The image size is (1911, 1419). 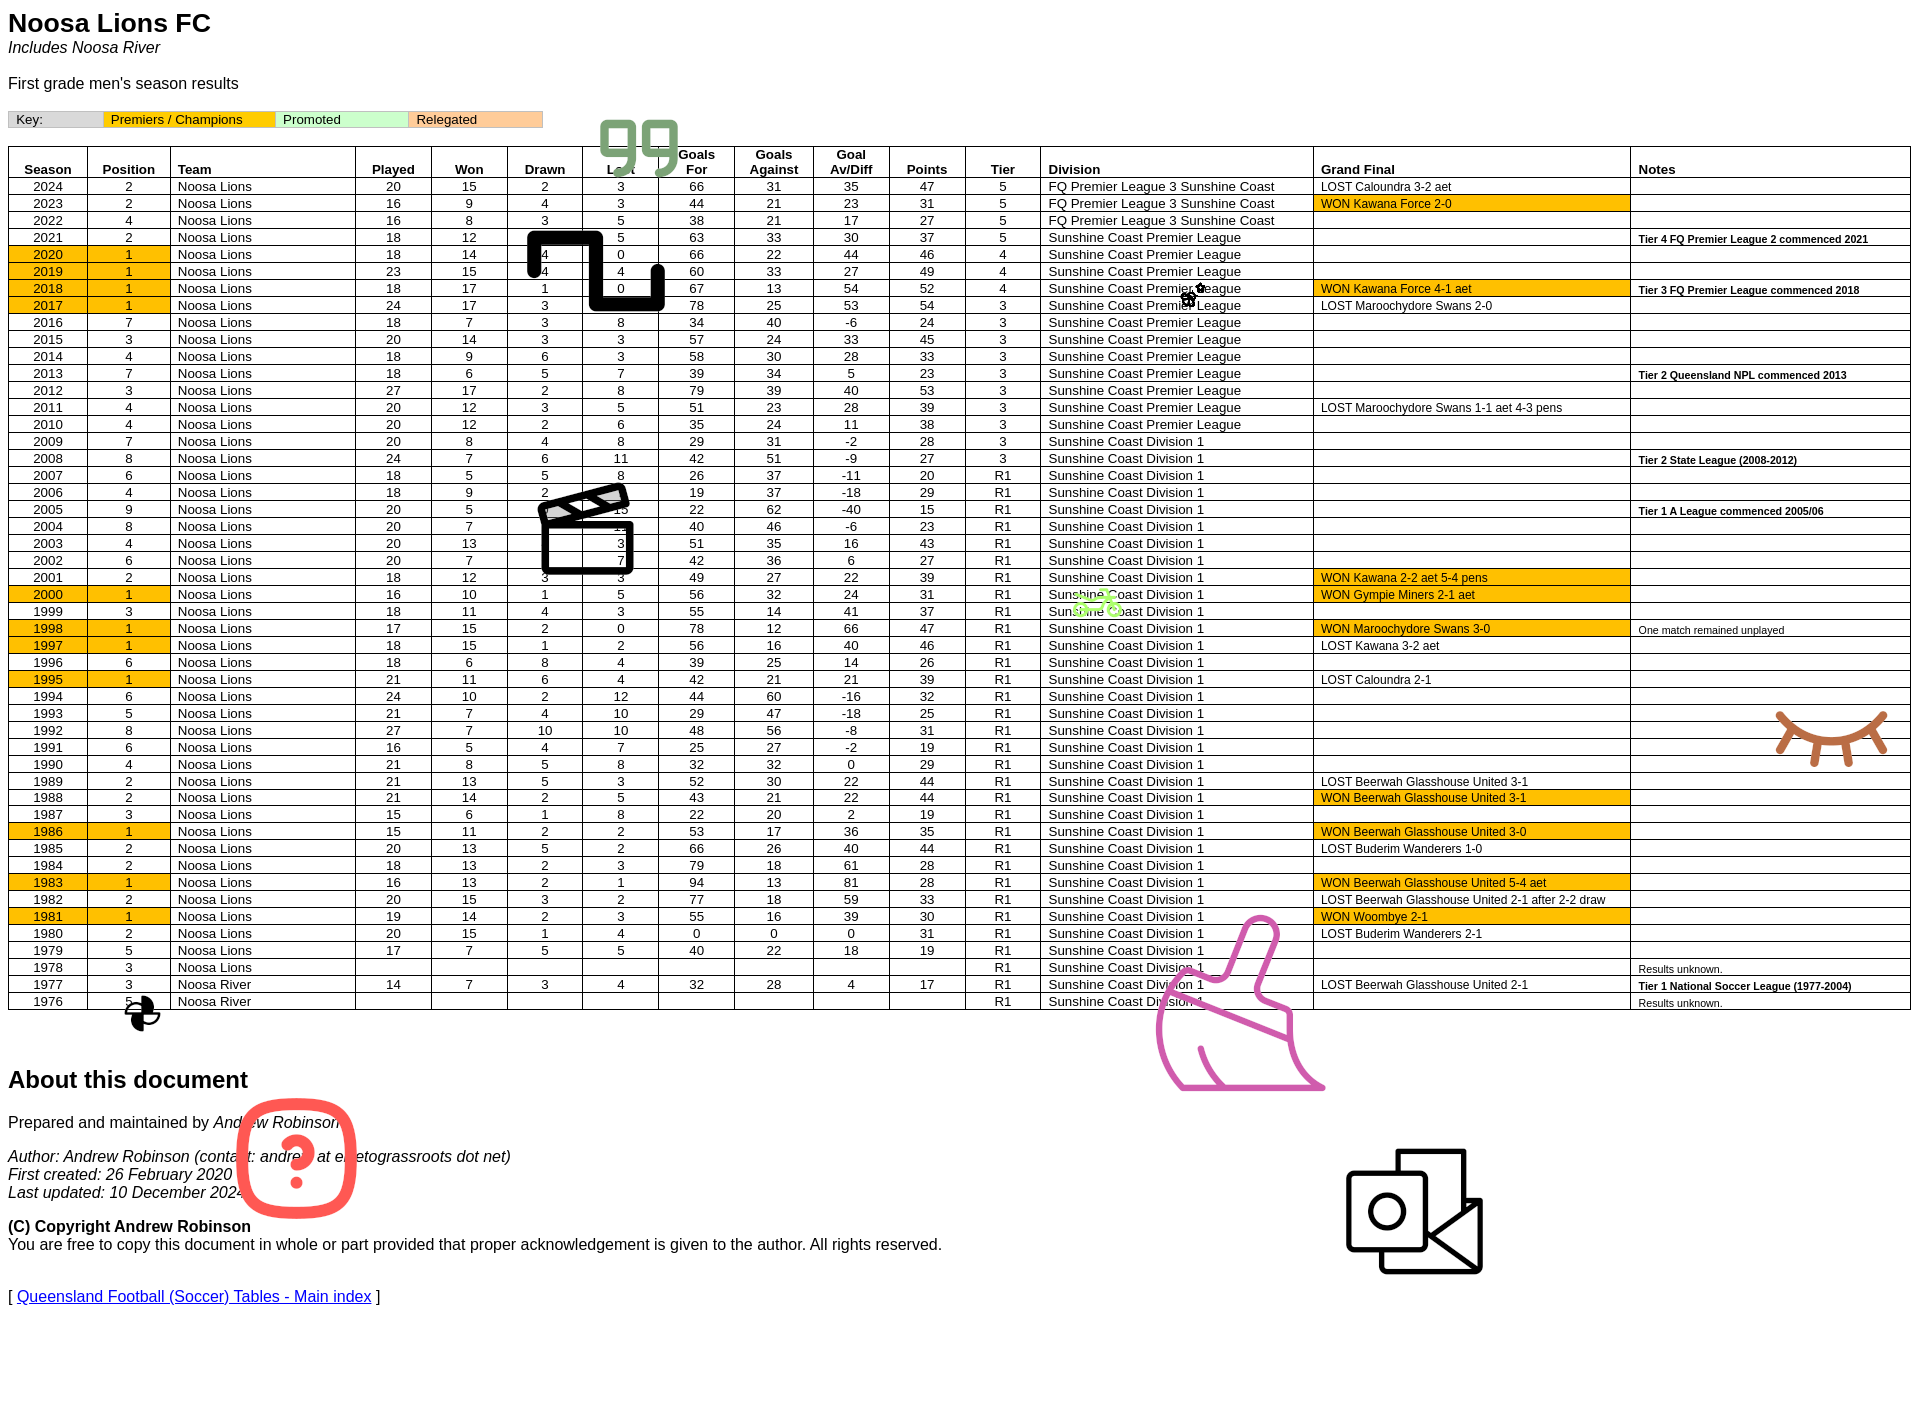 I want to click on hide password or sensitive content, so click(x=1831, y=728).